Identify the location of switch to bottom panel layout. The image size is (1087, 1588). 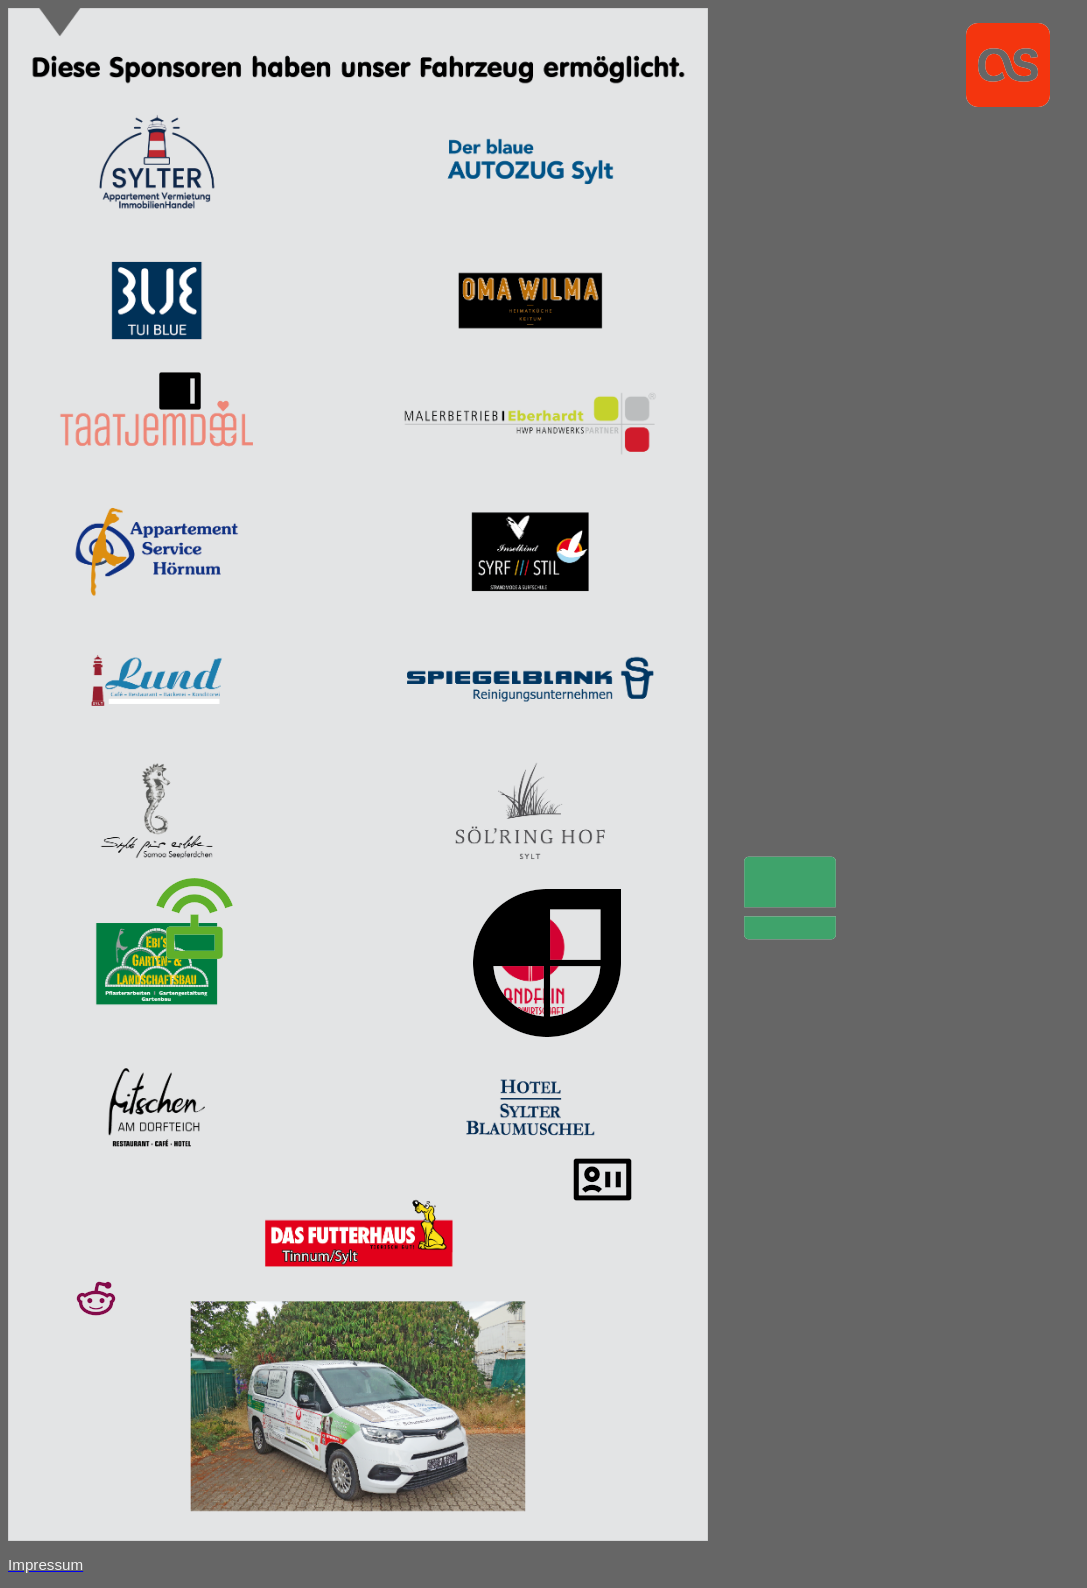
(790, 898).